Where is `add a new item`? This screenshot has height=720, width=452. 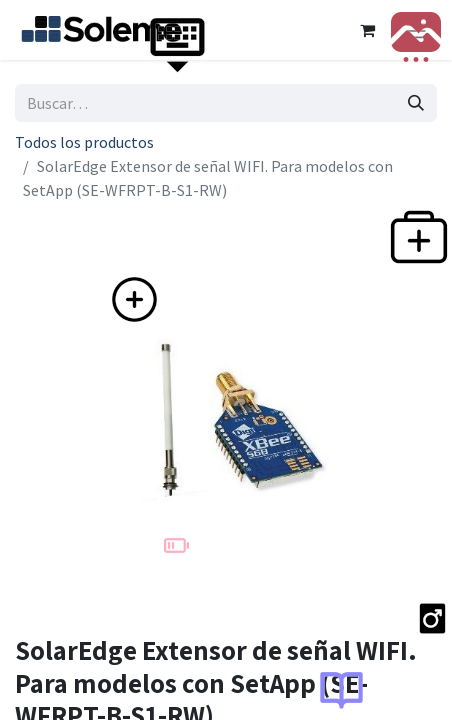 add a new item is located at coordinates (134, 299).